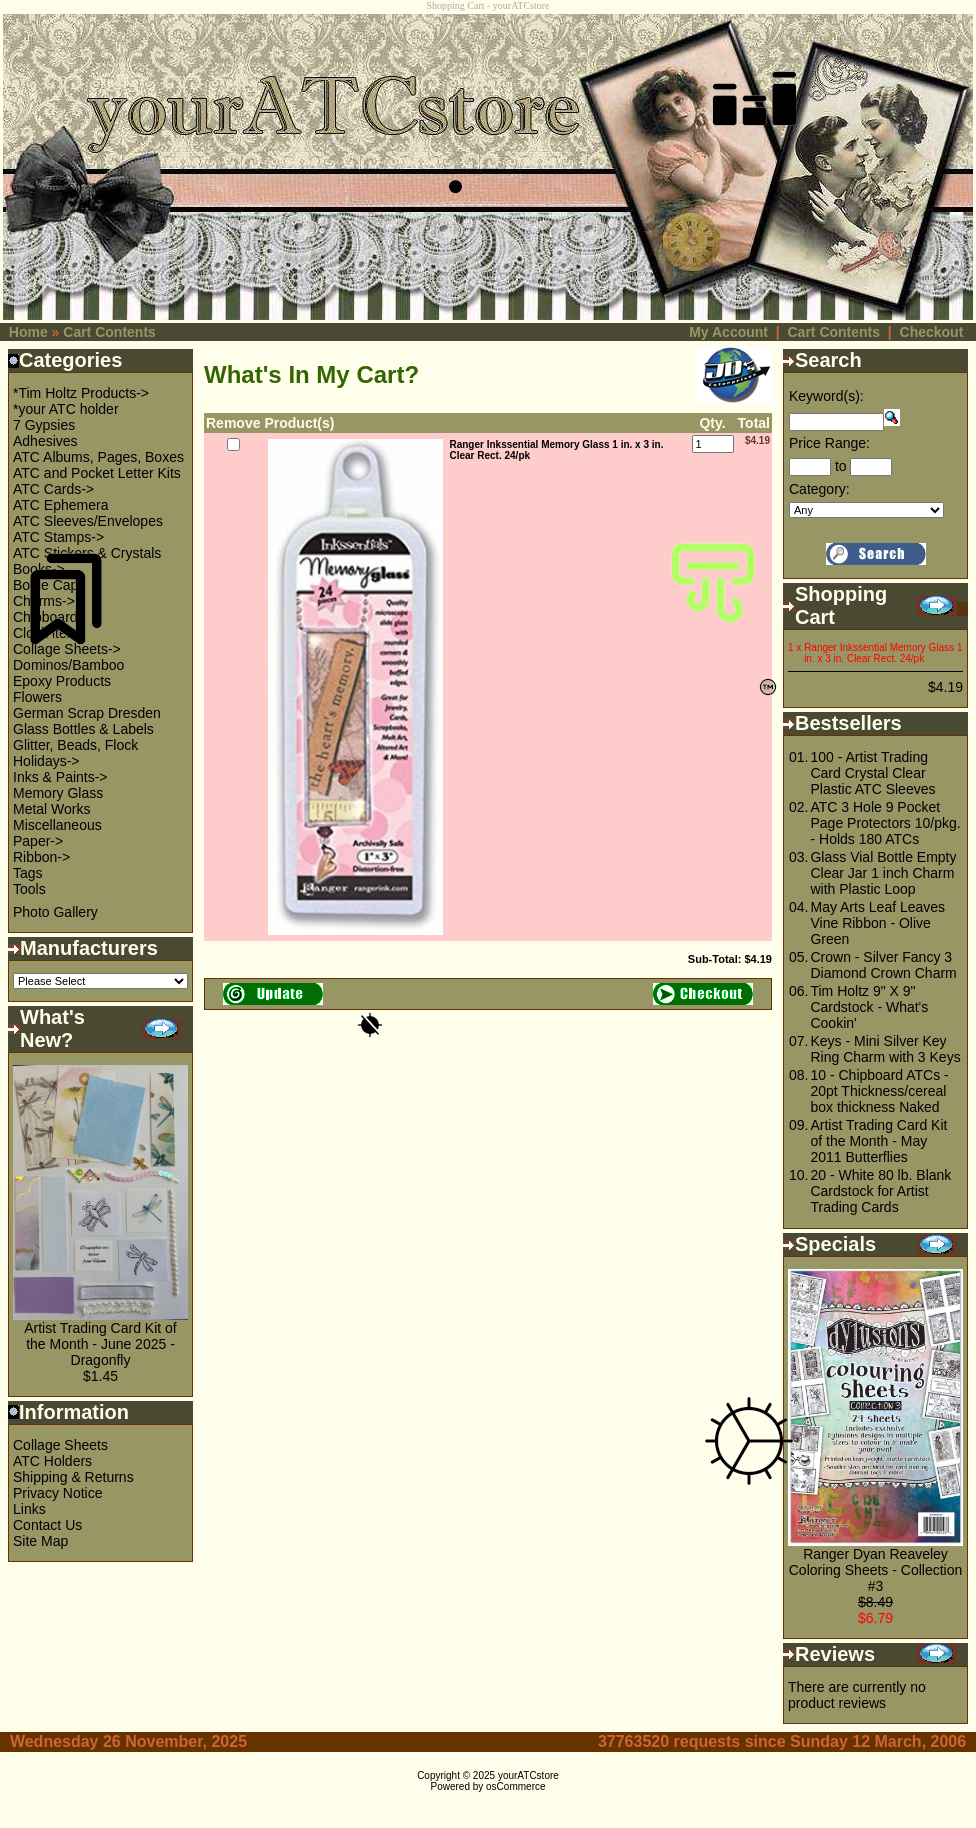  I want to click on view your saved bookmarks, so click(66, 599).